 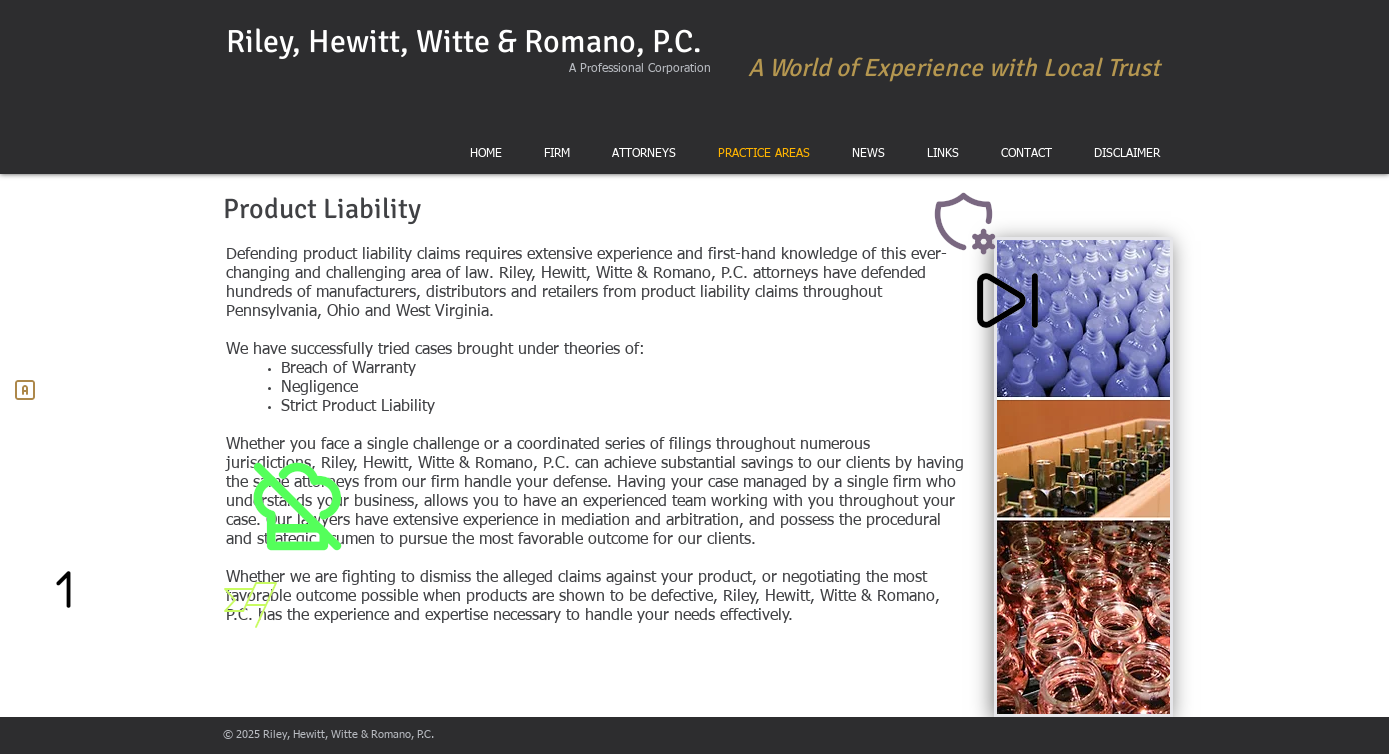 I want to click on skip to the next track or video, so click(x=1007, y=300).